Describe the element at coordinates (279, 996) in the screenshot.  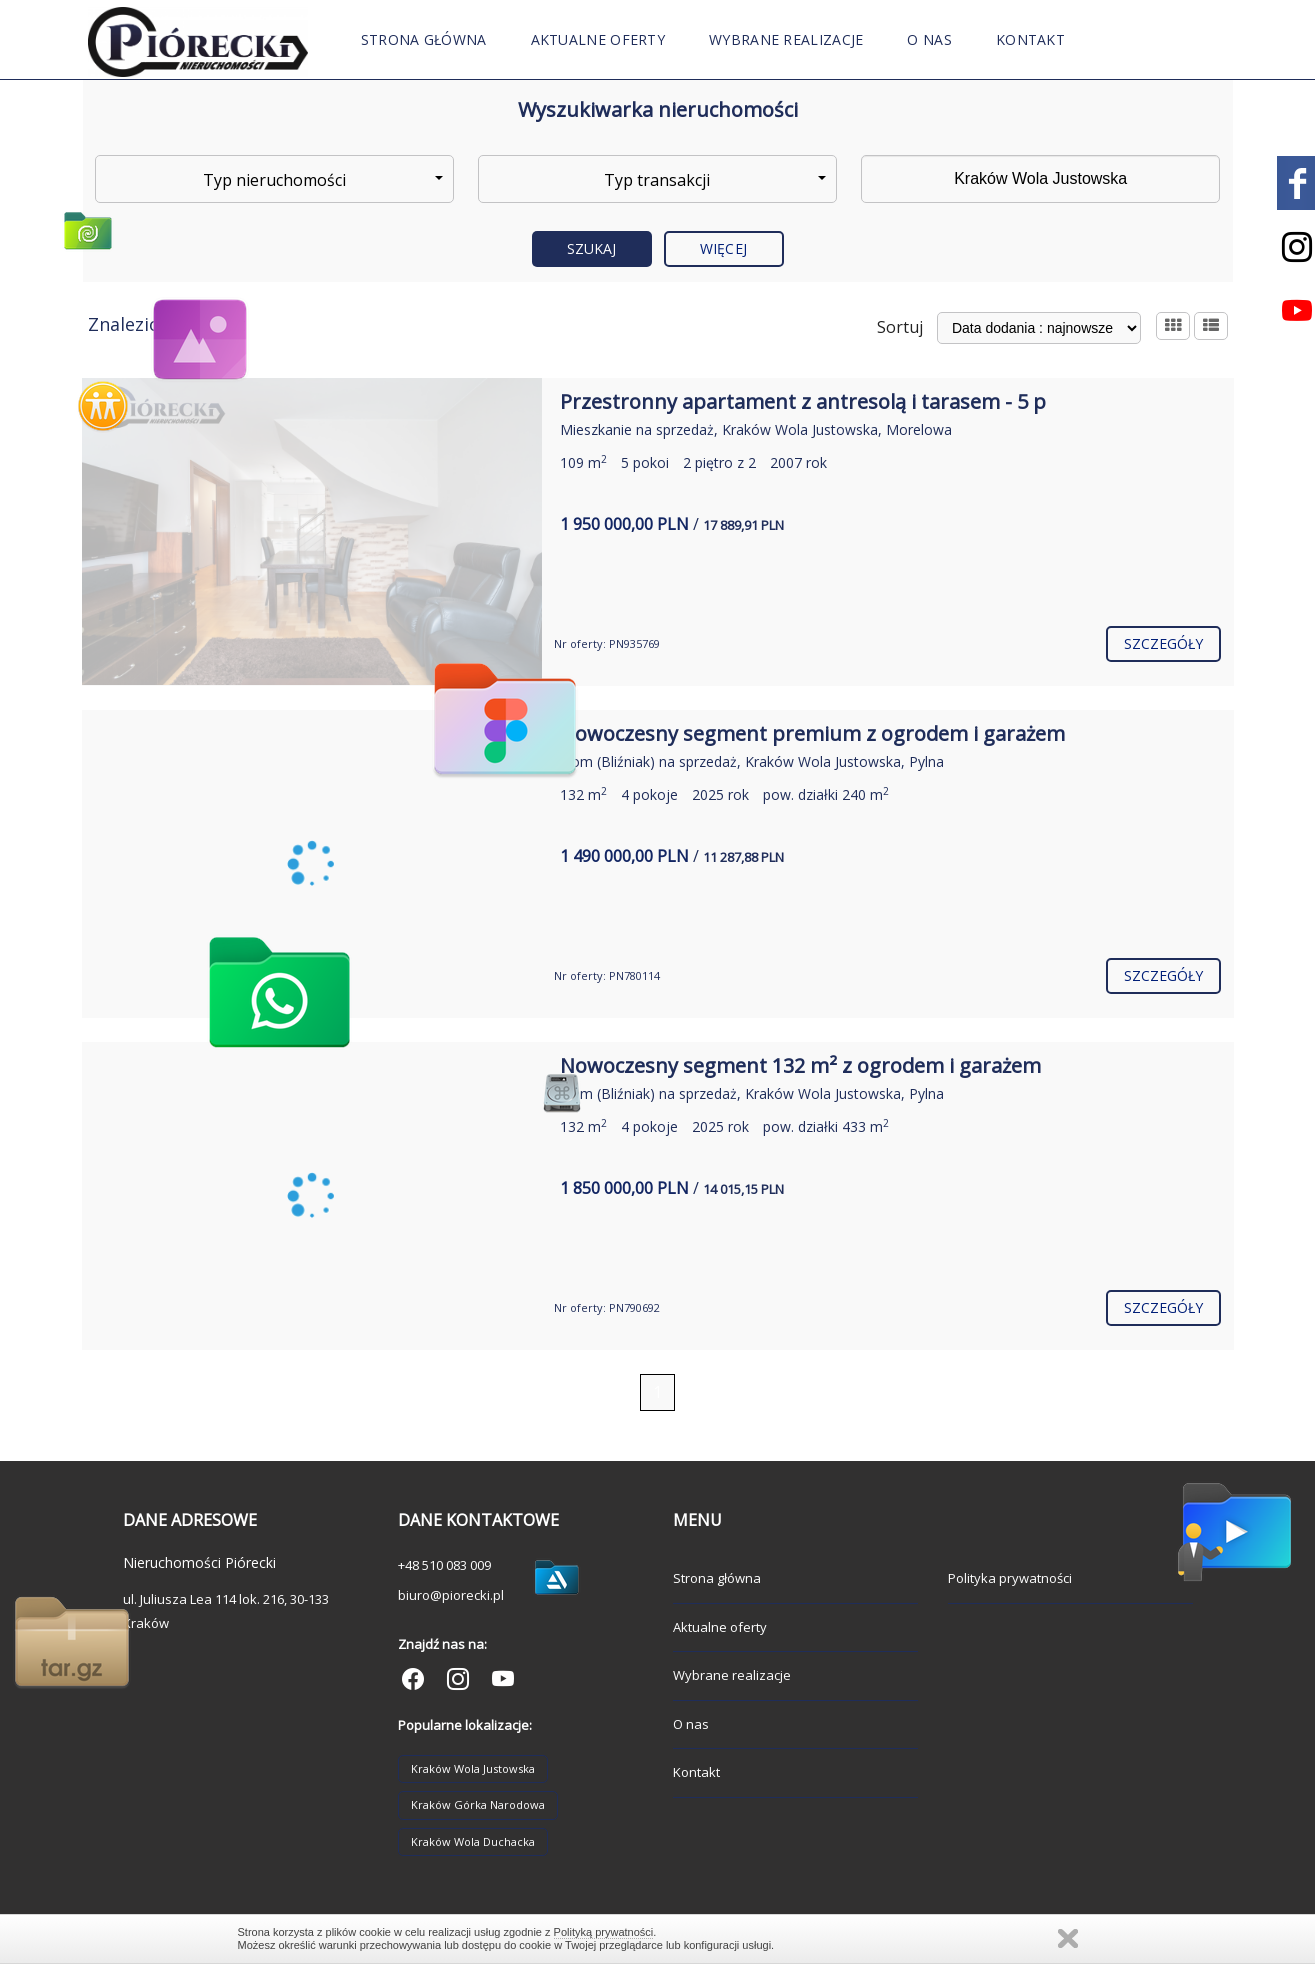
I see `open folder containing whatsapp files` at that location.